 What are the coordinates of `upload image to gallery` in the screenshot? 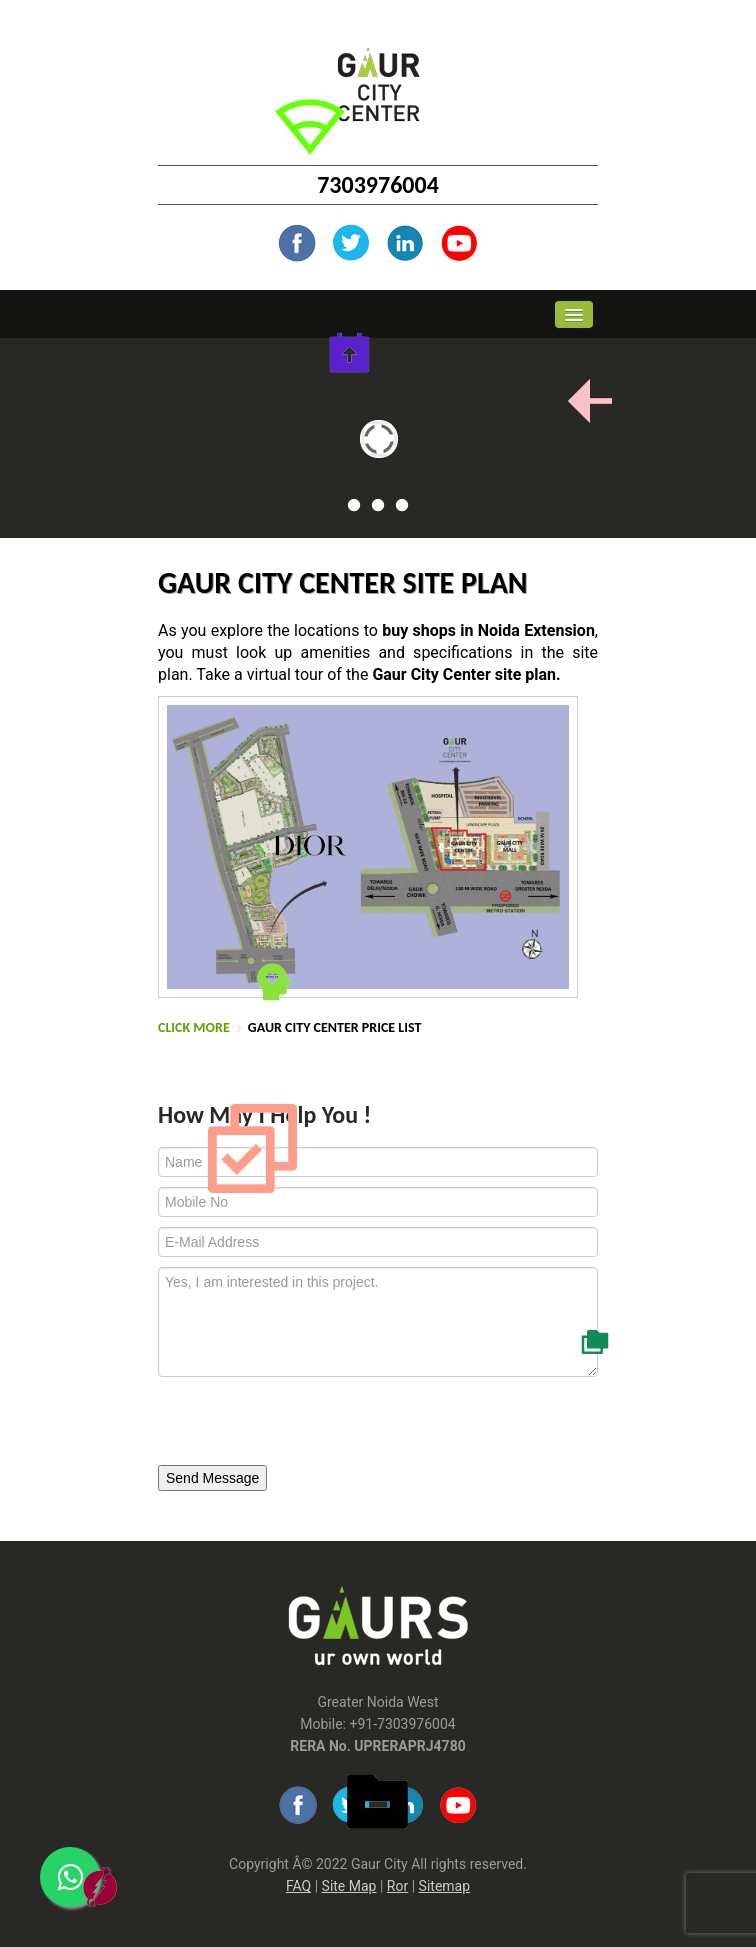 It's located at (349, 354).